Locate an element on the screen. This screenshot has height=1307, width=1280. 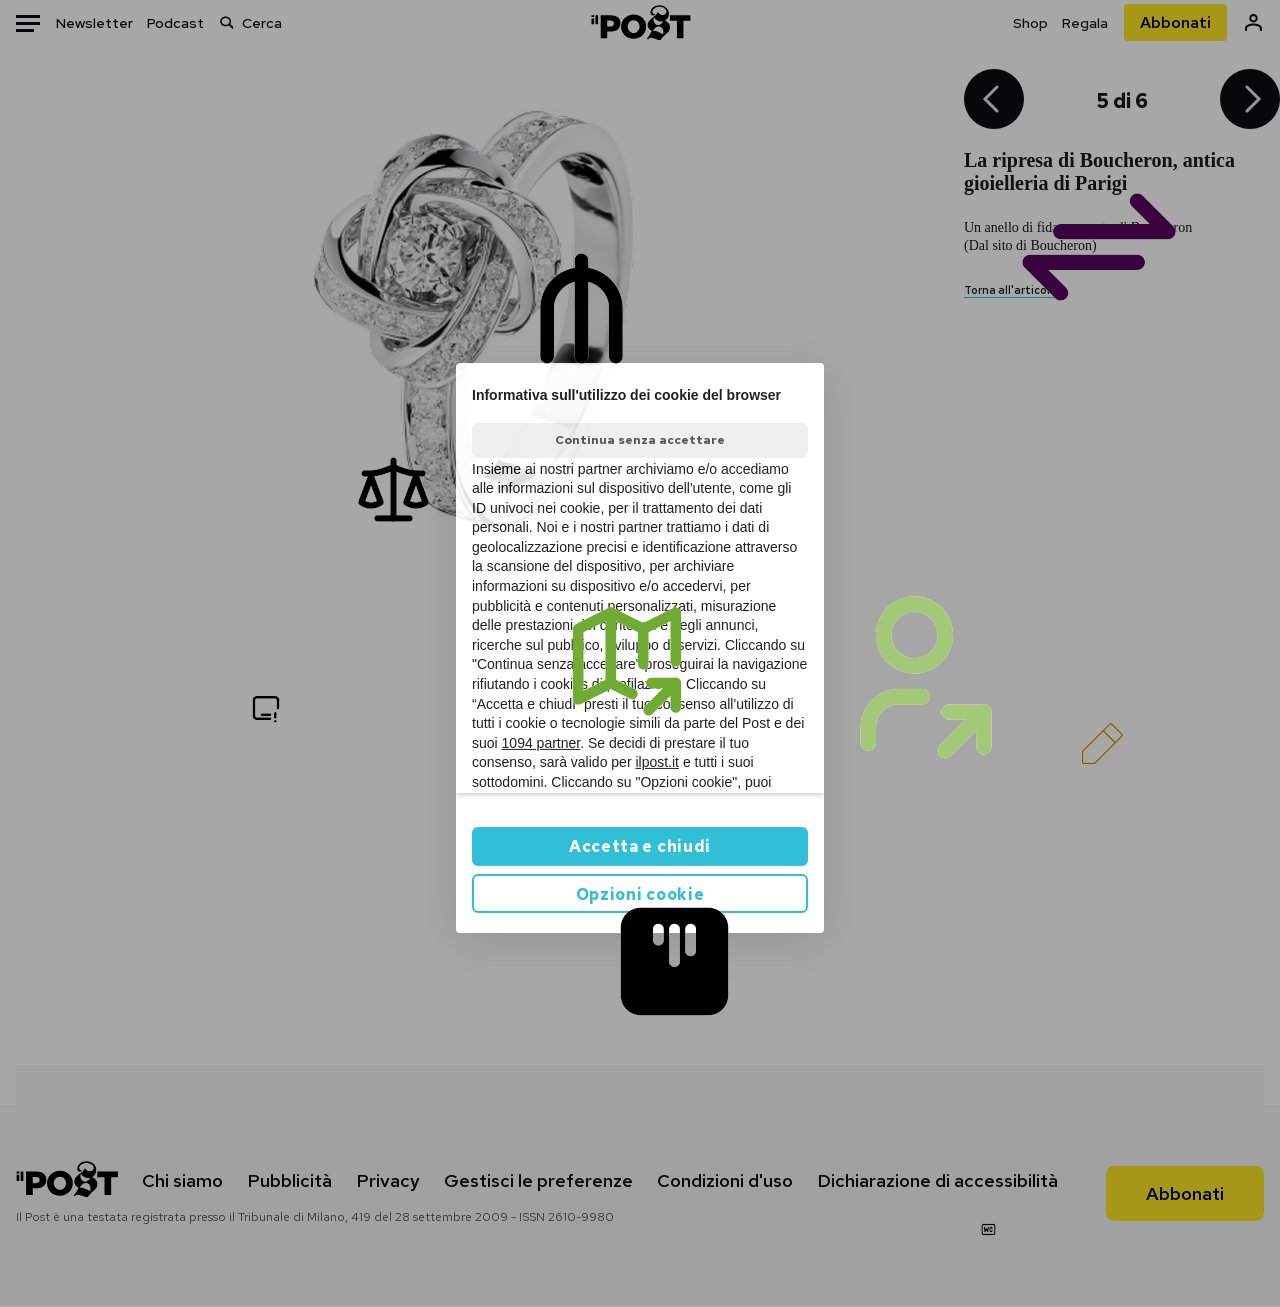
switch or swap between two items is located at coordinates (1099, 247).